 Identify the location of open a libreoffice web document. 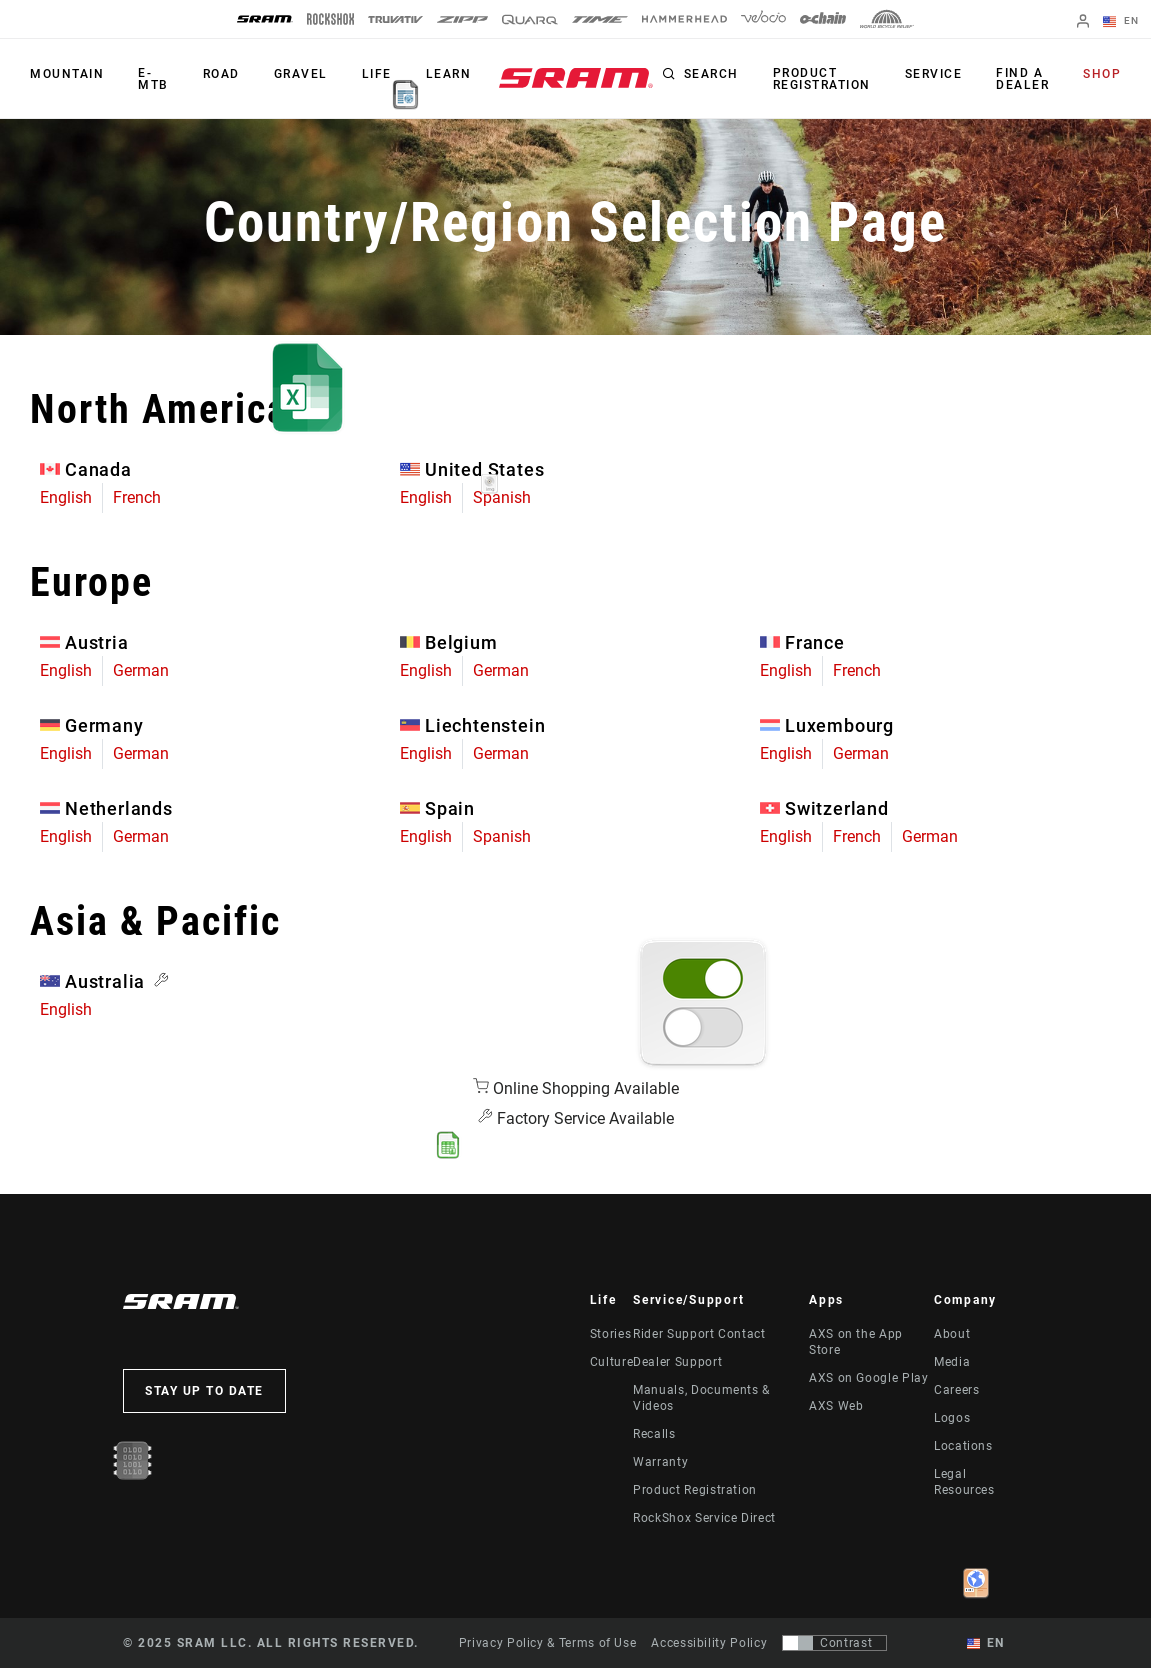
(405, 94).